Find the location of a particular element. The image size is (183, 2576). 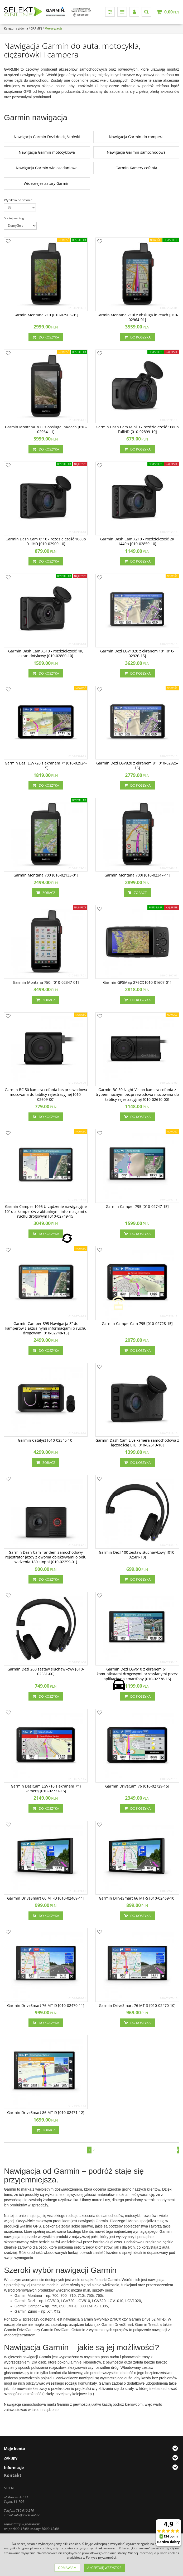

Red Hat OpenShift platform logo is located at coordinates (67, 1238).